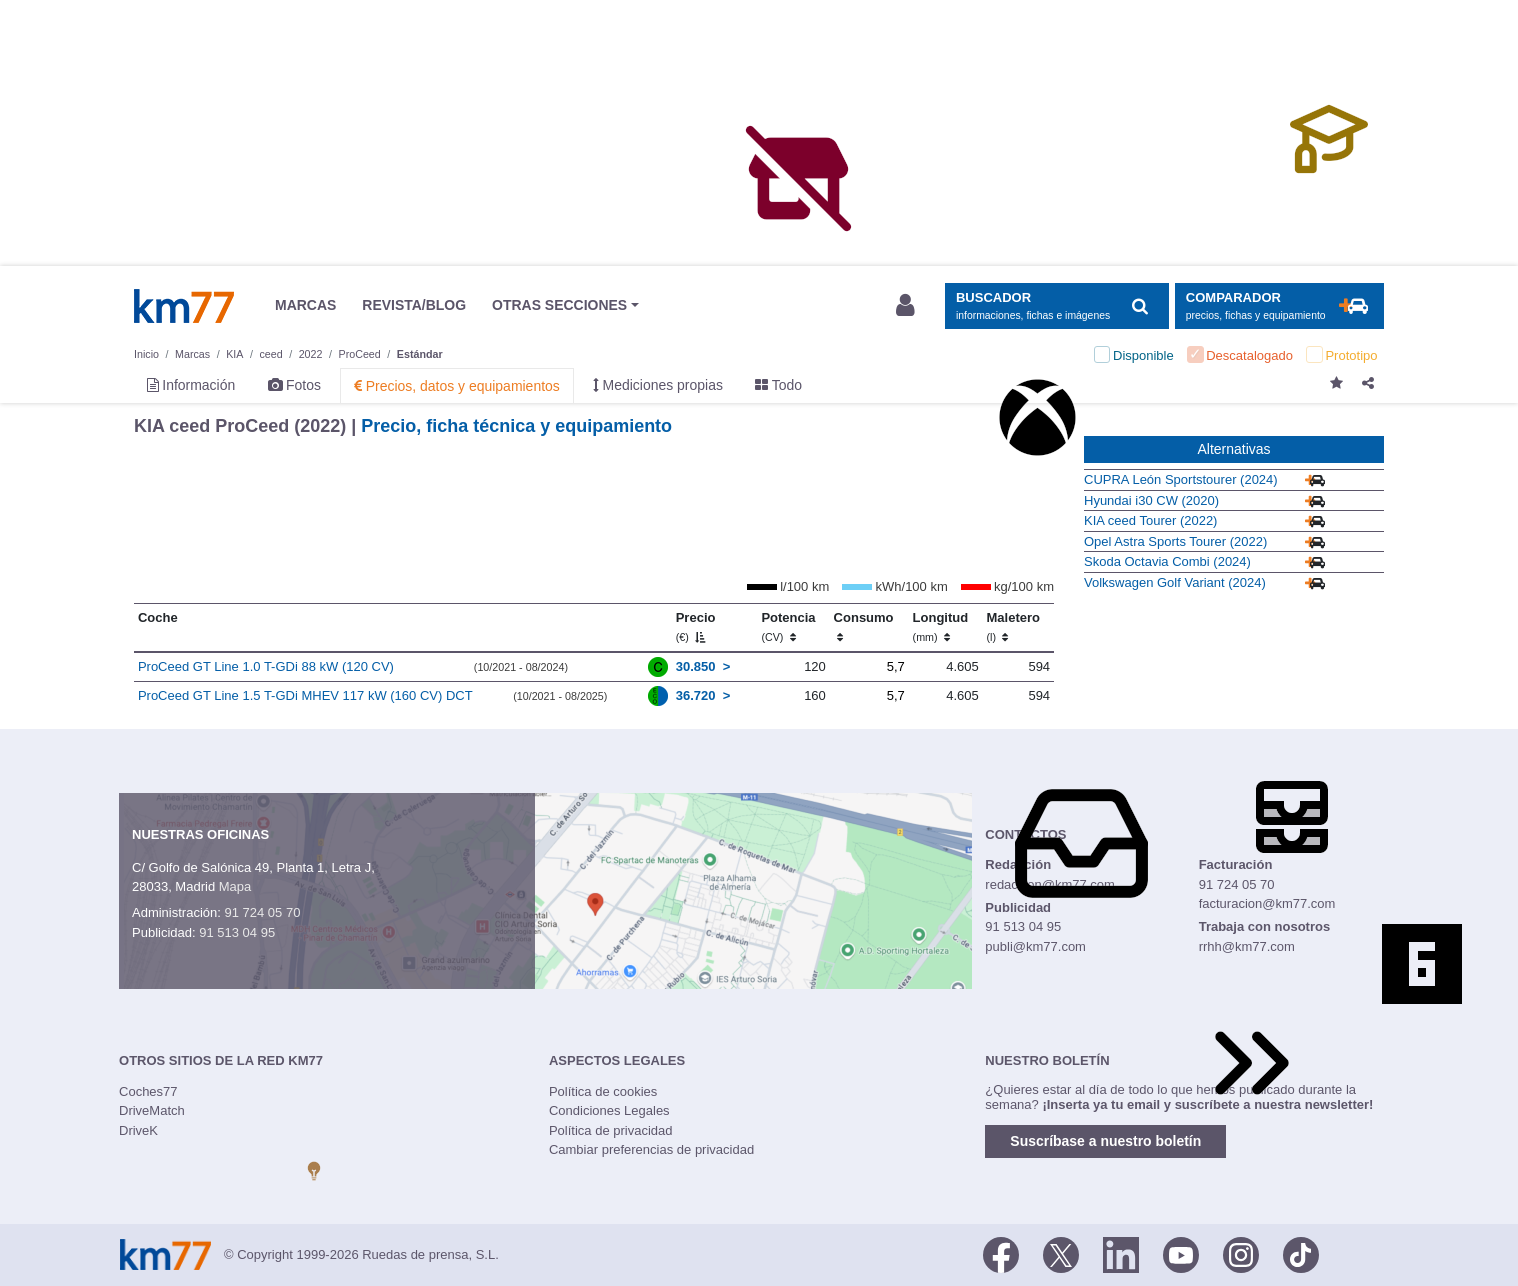  Describe the element at coordinates (1081, 843) in the screenshot. I see `view your inbox messages` at that location.